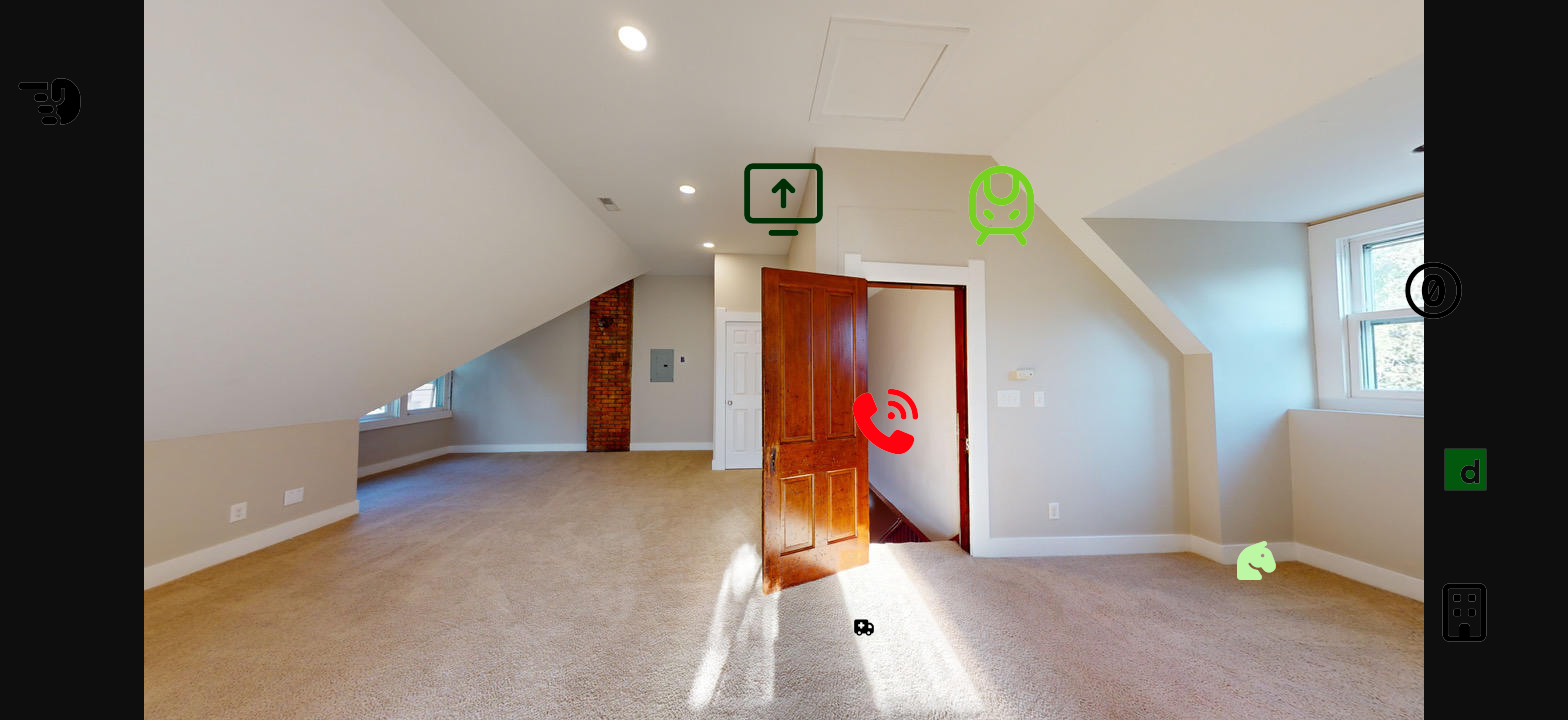 This screenshot has width=1568, height=720. I want to click on chess game or strategy app, so click(1257, 560).